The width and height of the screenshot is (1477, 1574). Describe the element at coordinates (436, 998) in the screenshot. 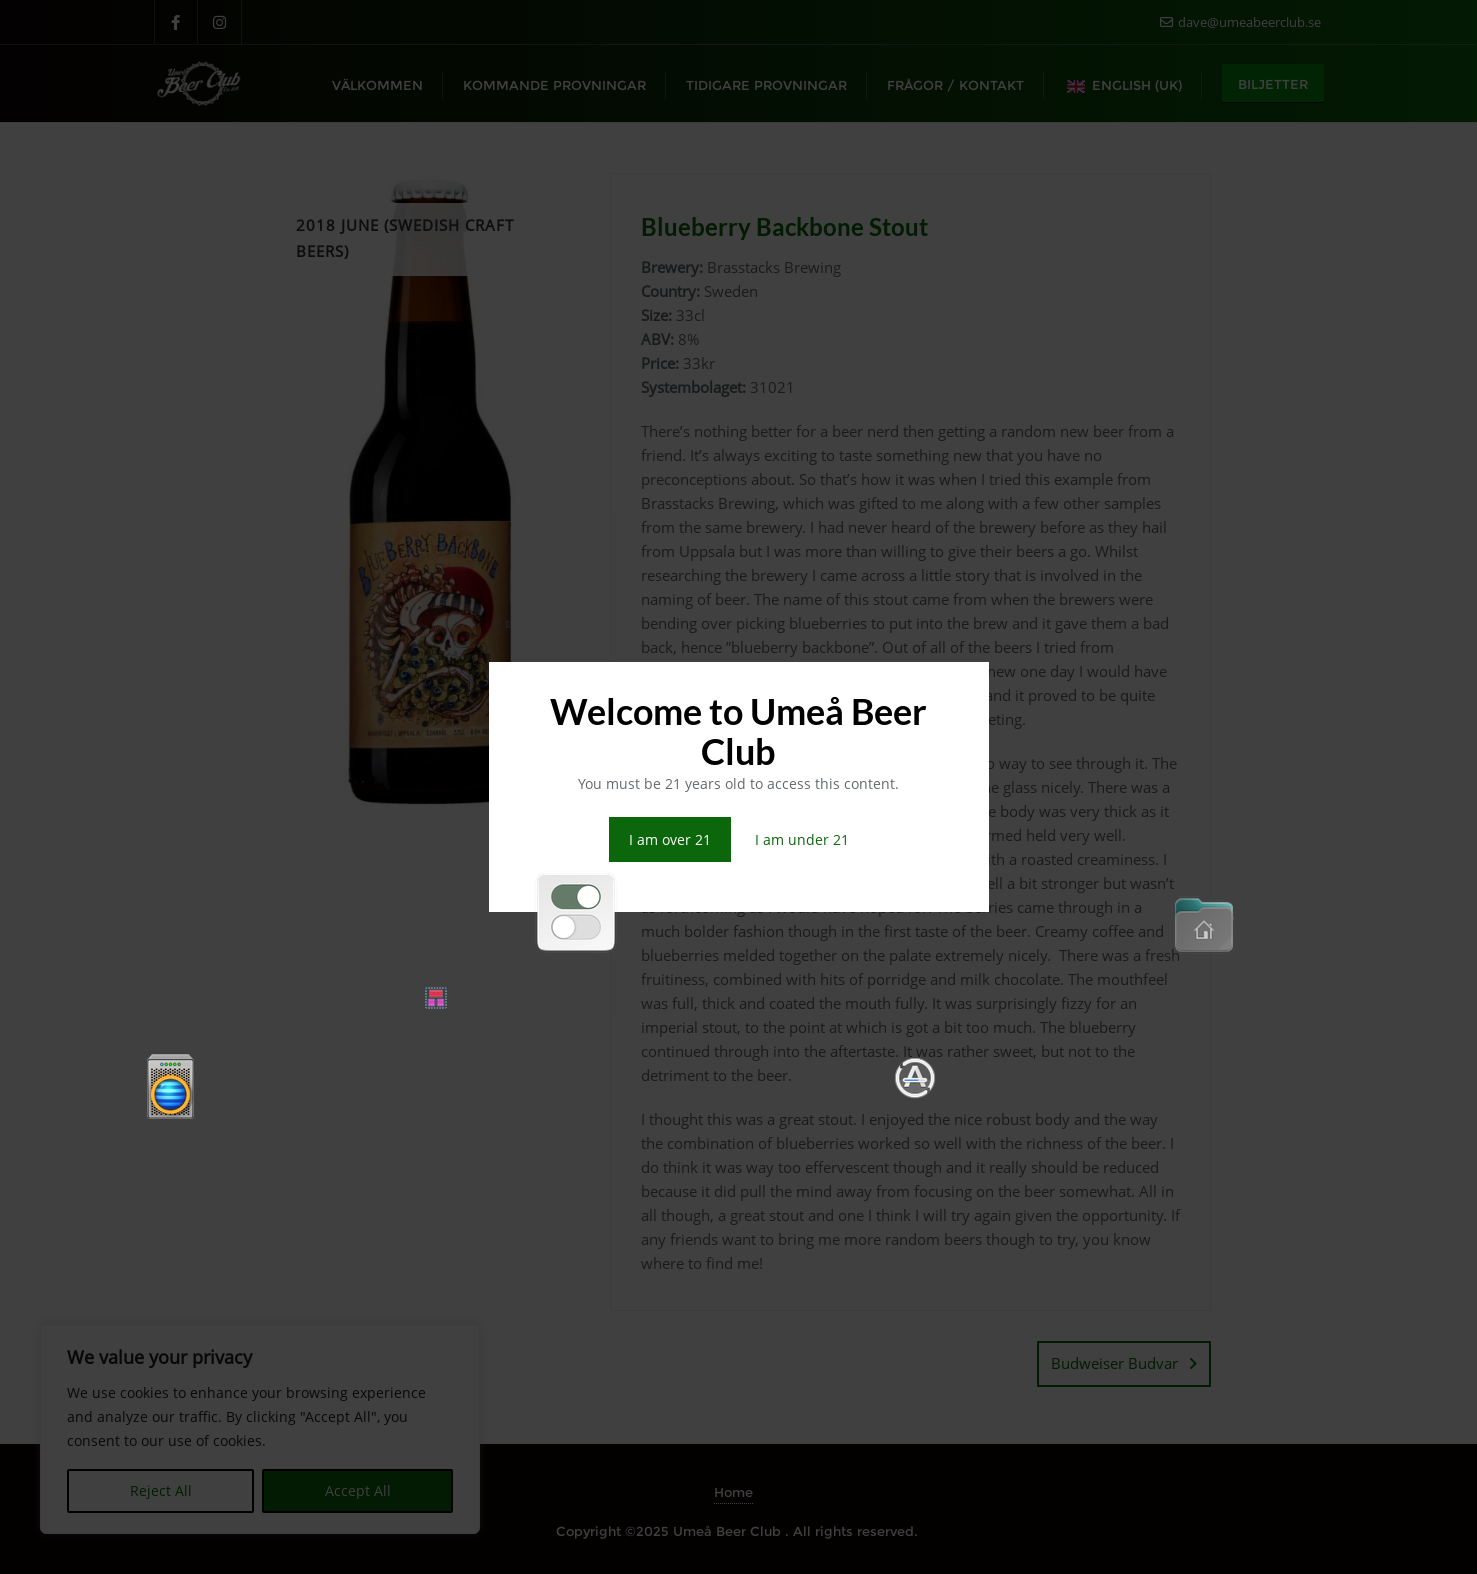

I see `select all items in the current view` at that location.